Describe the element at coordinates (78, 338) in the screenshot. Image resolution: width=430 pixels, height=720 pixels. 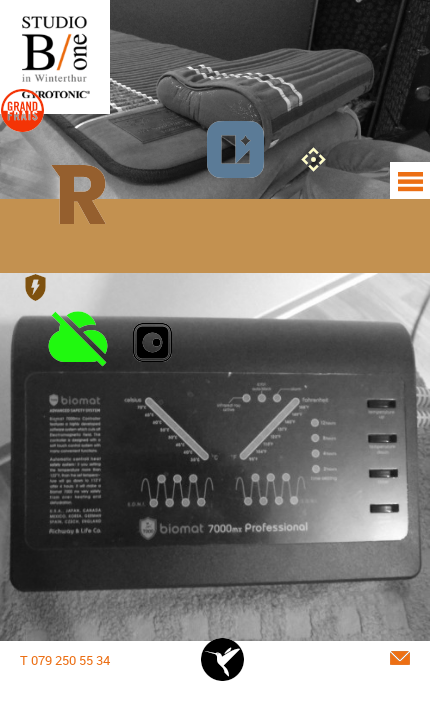
I see `cloud sync is disabled or unavailable` at that location.